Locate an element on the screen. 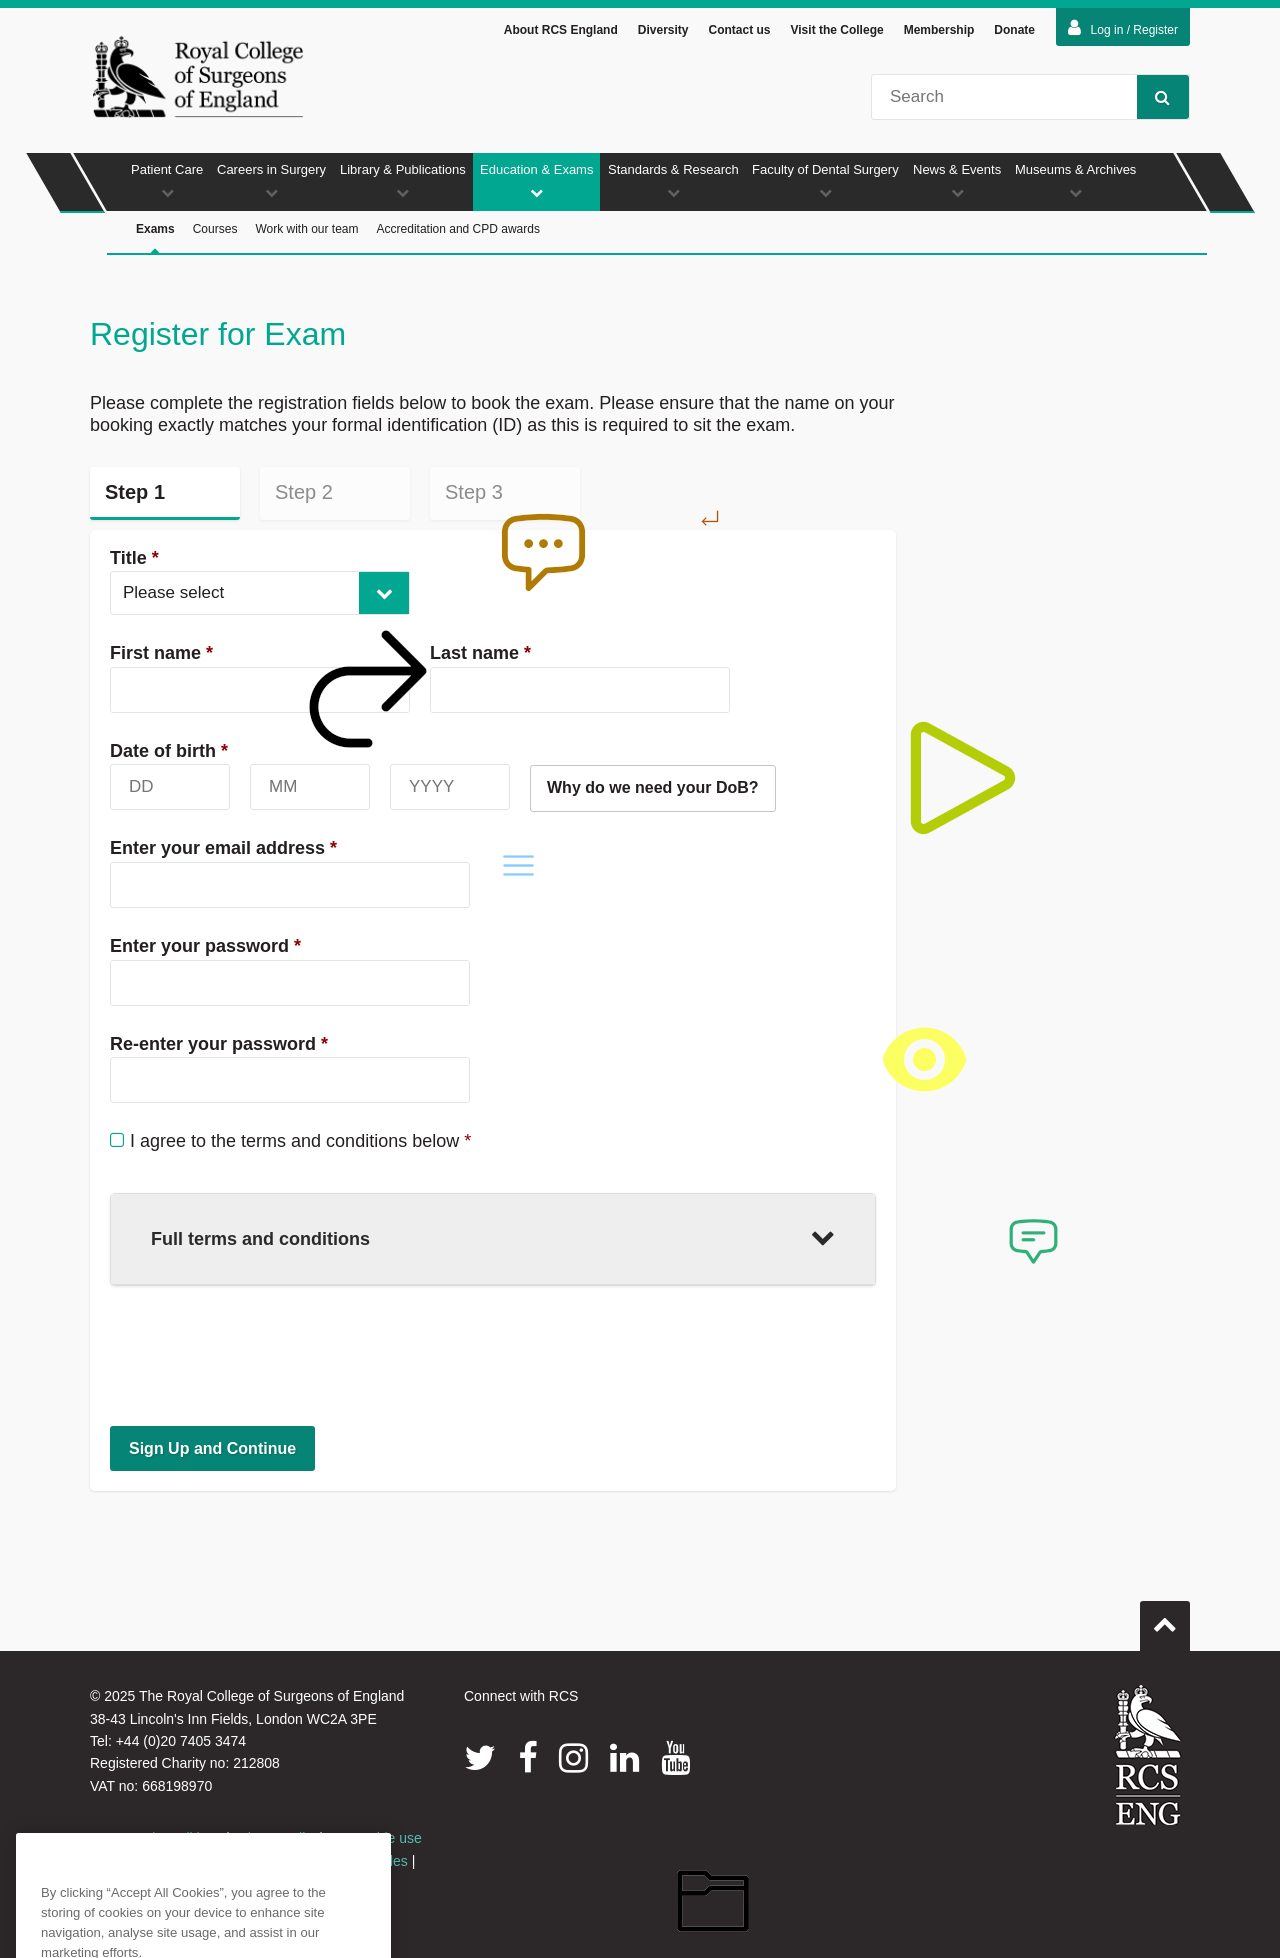 This screenshot has width=1280, height=1958. open chat or messaging is located at coordinates (543, 552).